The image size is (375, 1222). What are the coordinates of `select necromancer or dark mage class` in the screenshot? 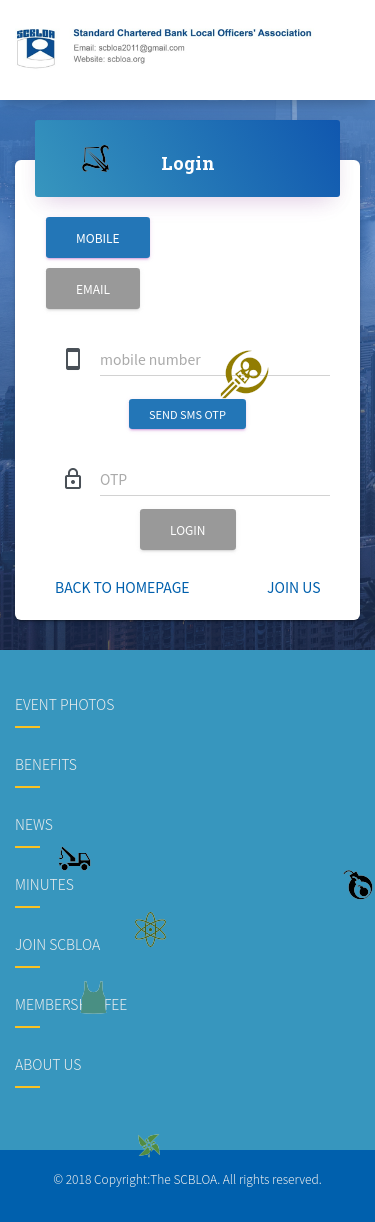 It's located at (245, 374).